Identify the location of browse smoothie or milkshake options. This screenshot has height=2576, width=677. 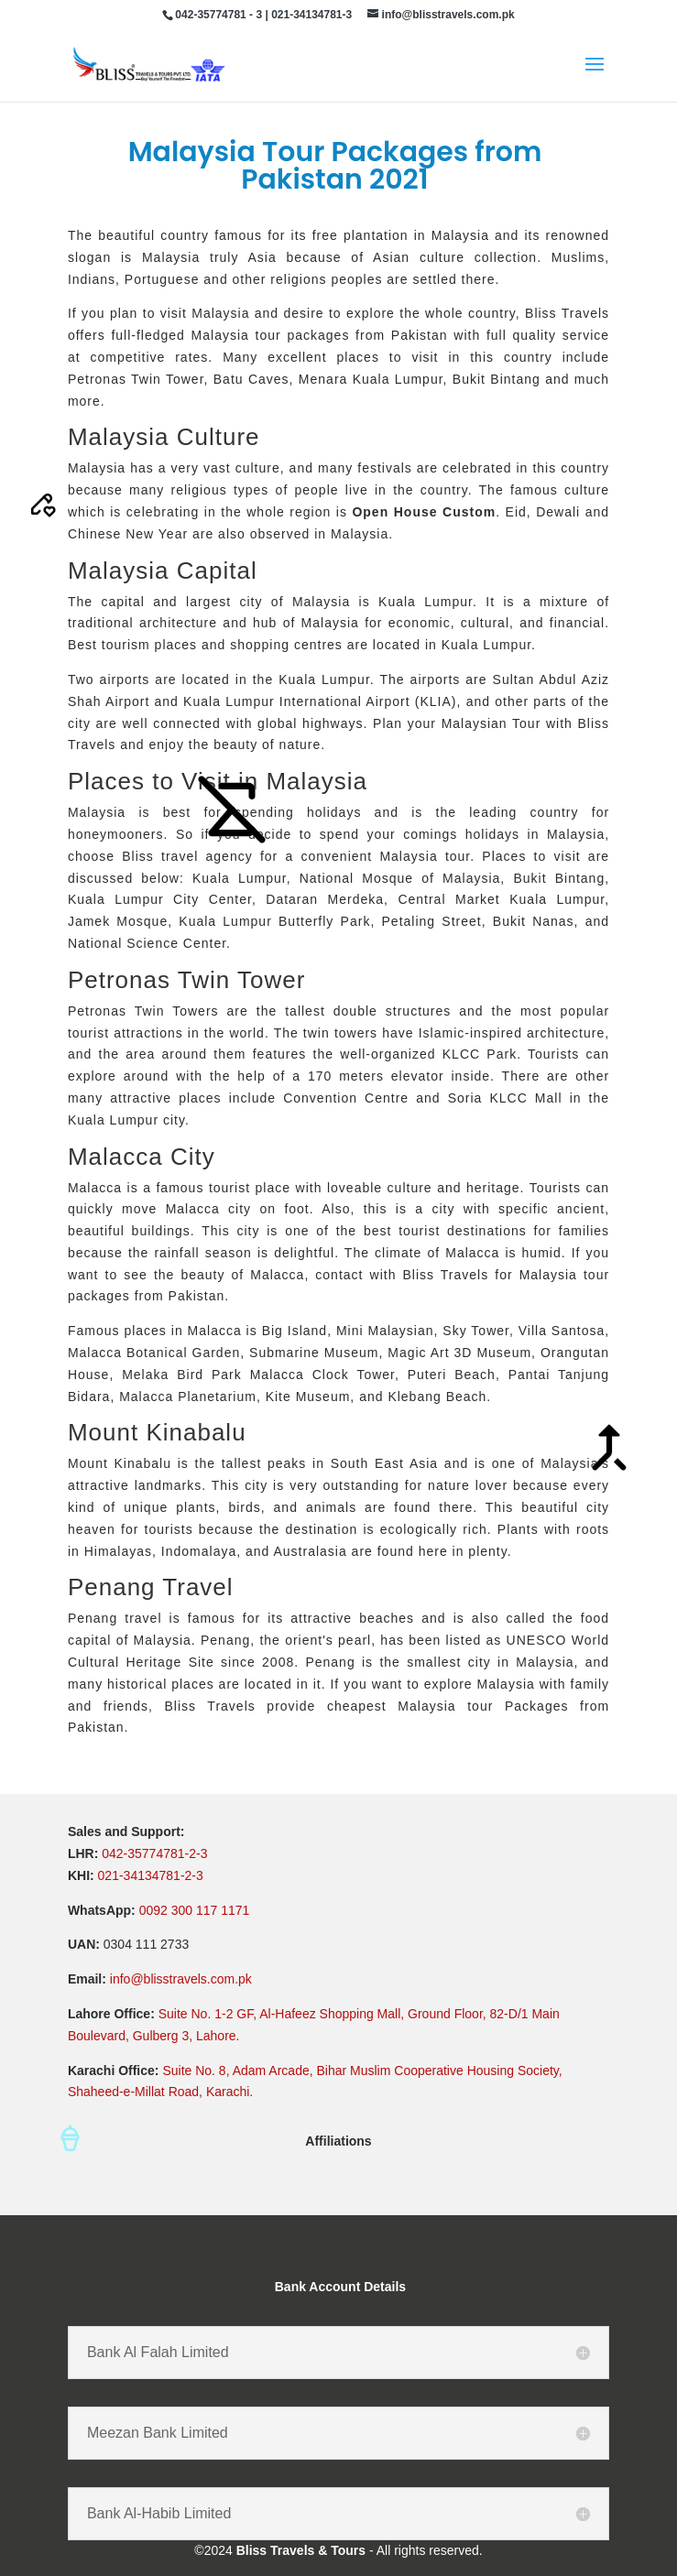
(70, 2137).